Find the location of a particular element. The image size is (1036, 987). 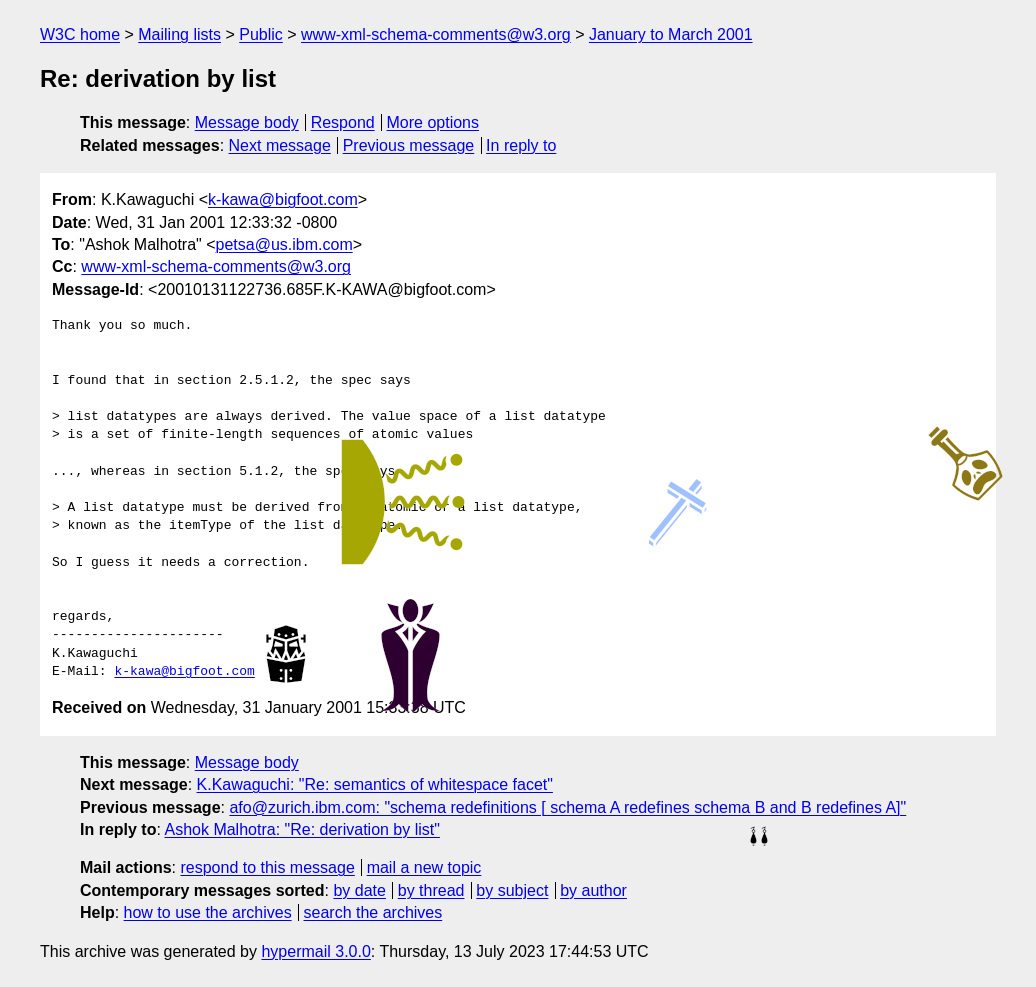

select metal golem character or unit is located at coordinates (286, 654).